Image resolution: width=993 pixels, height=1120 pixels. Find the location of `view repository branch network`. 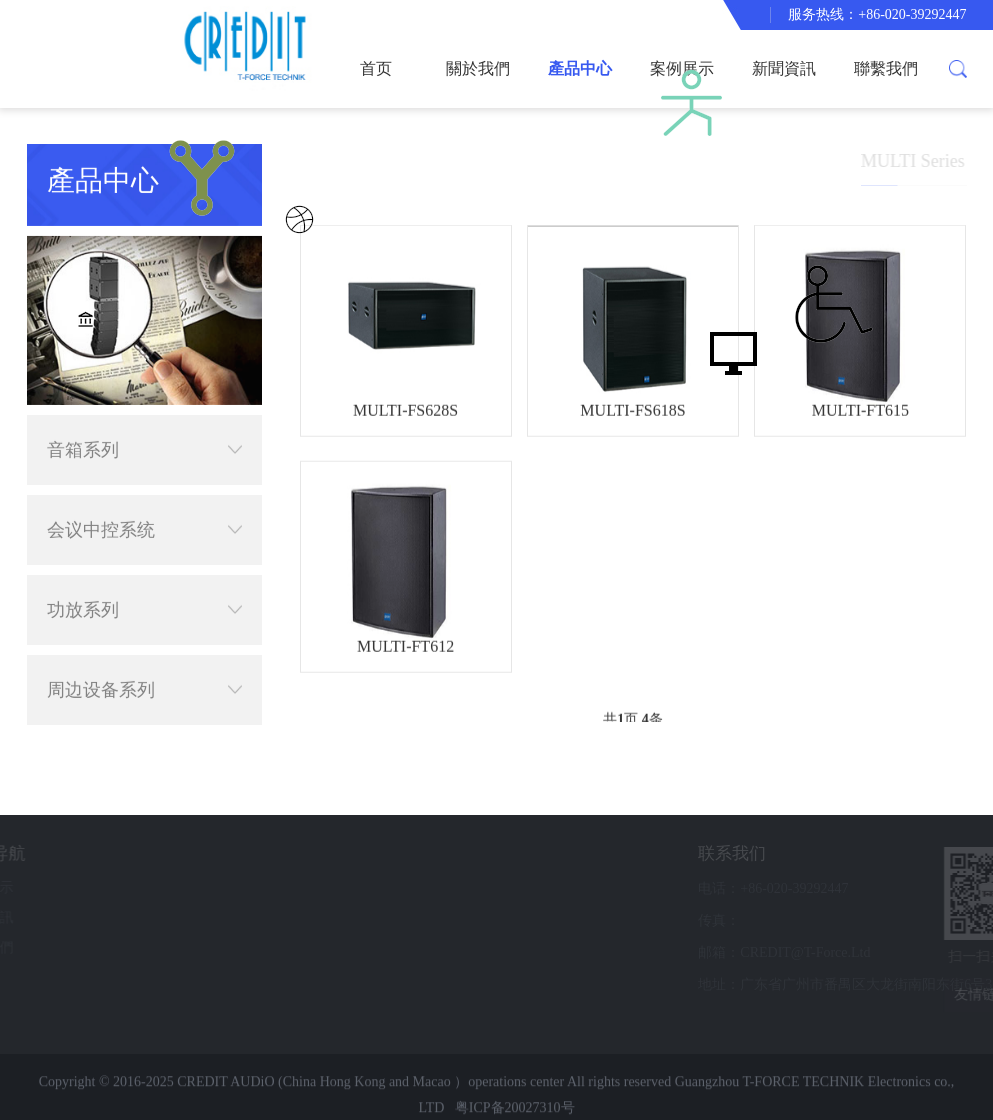

view repository branch network is located at coordinates (202, 178).